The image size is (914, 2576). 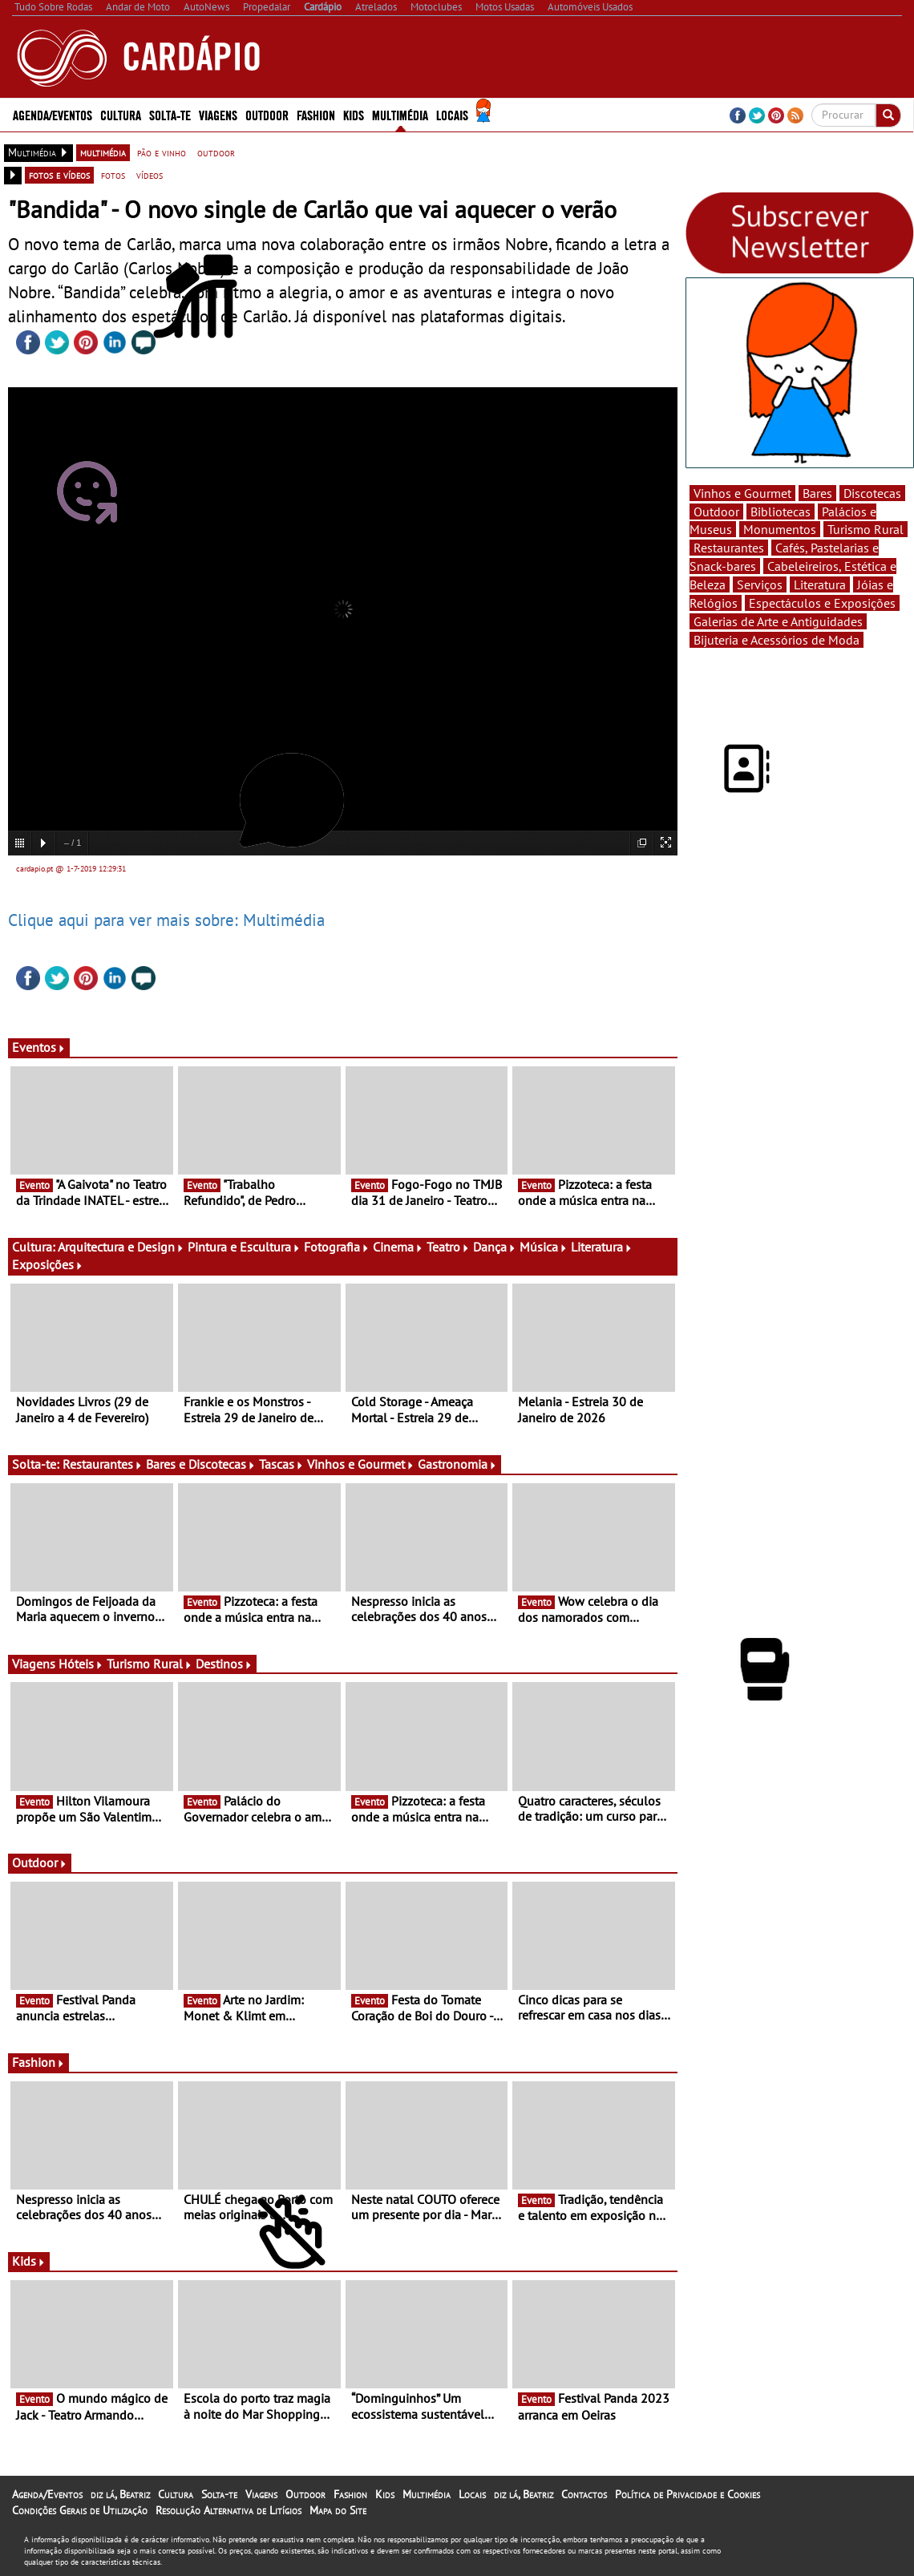 What do you see at coordinates (745, 768) in the screenshot?
I see `open your contacts list` at bounding box center [745, 768].